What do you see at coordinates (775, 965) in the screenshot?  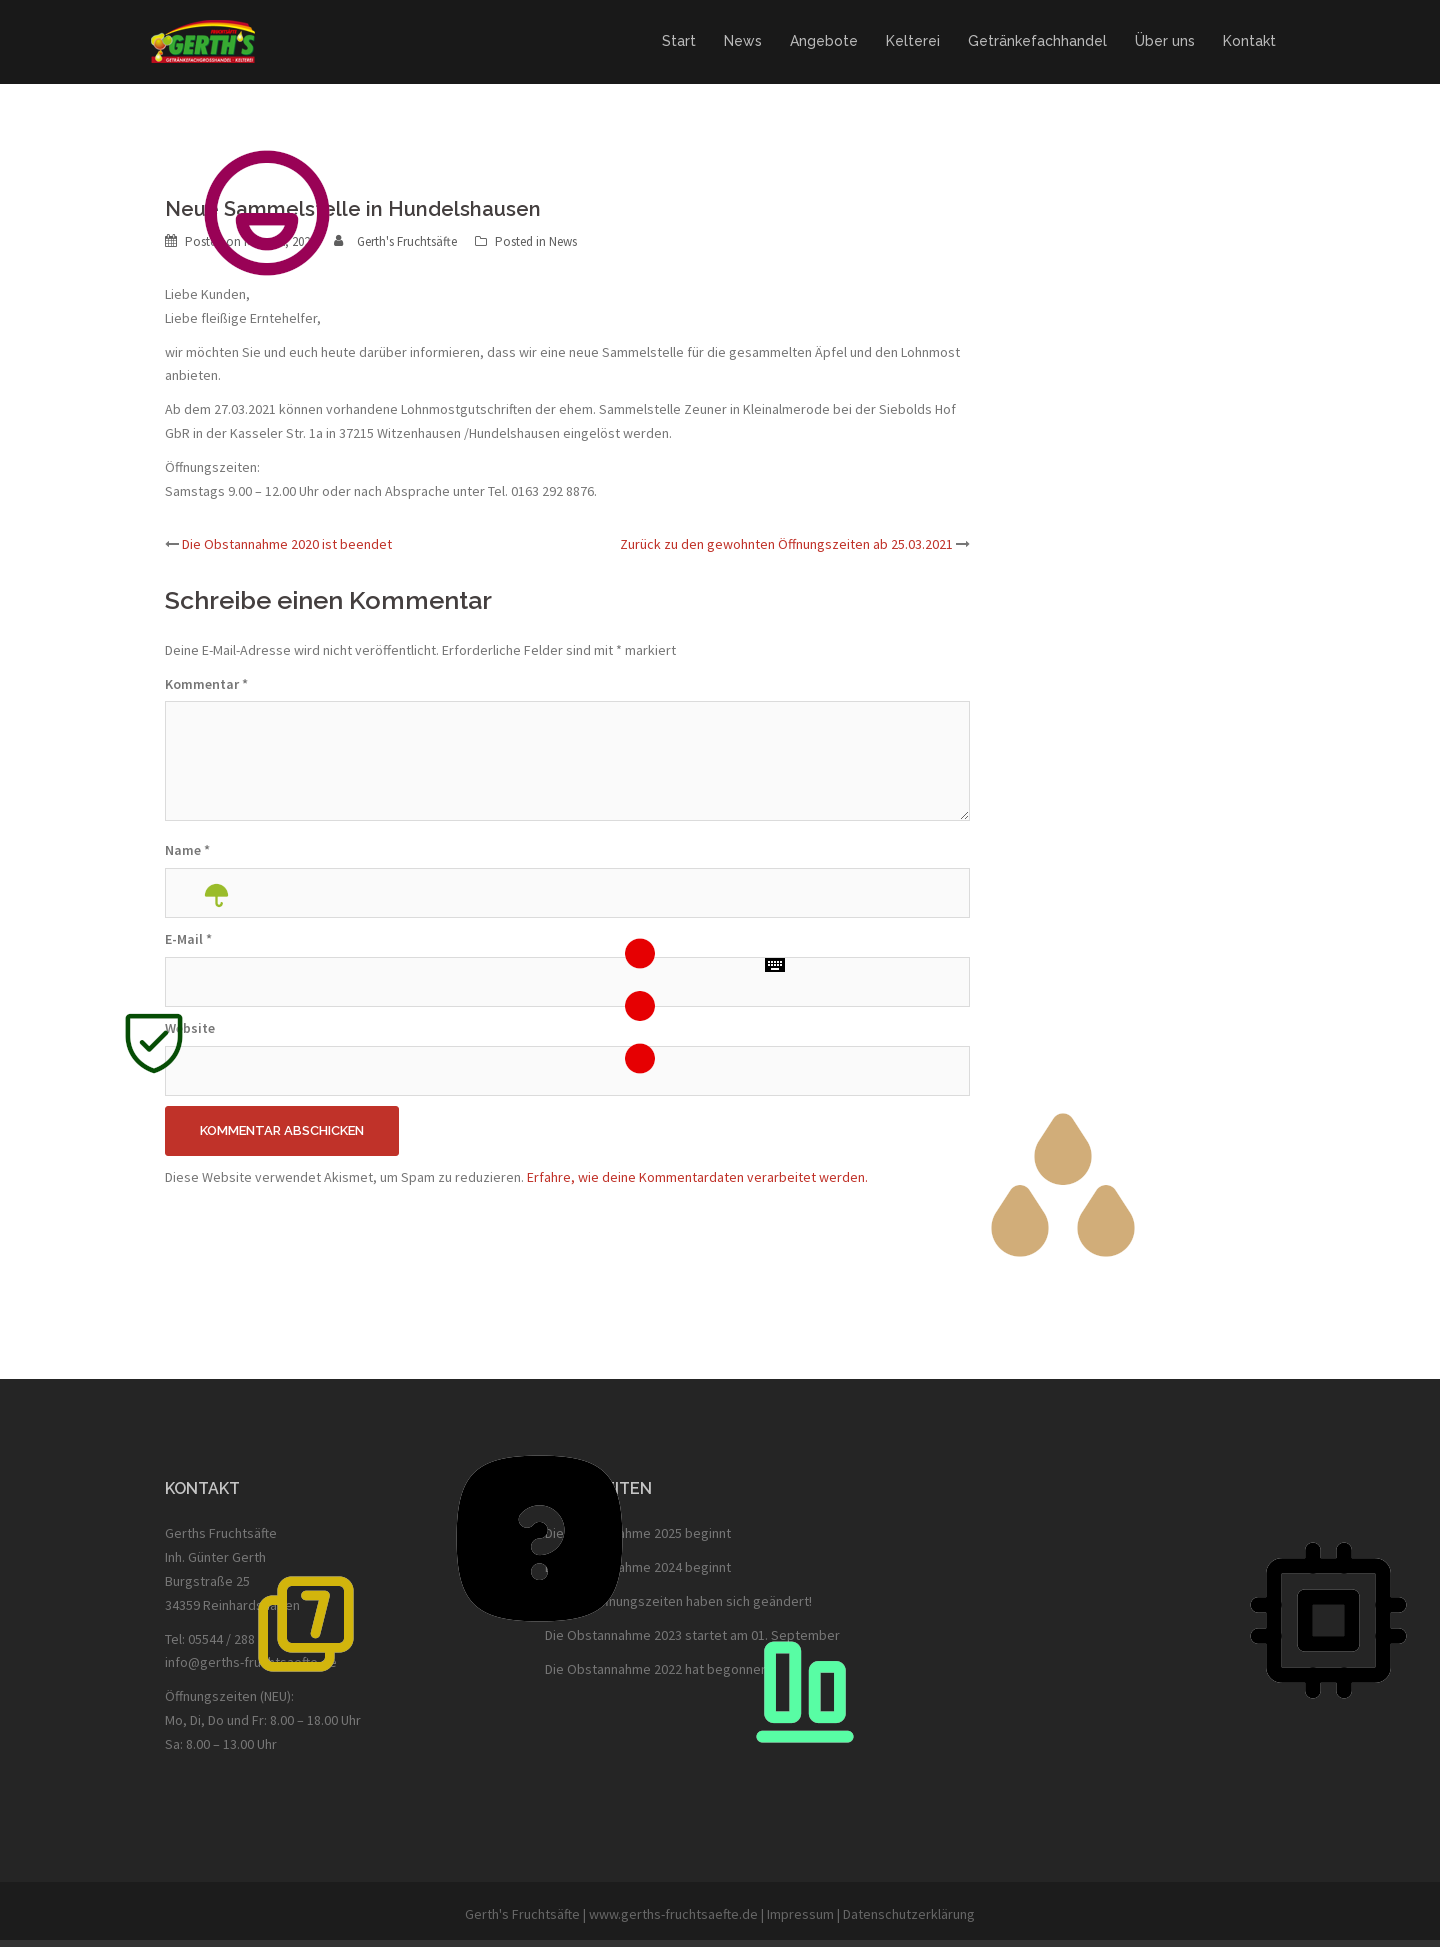 I see `open the on-screen keyboard` at bounding box center [775, 965].